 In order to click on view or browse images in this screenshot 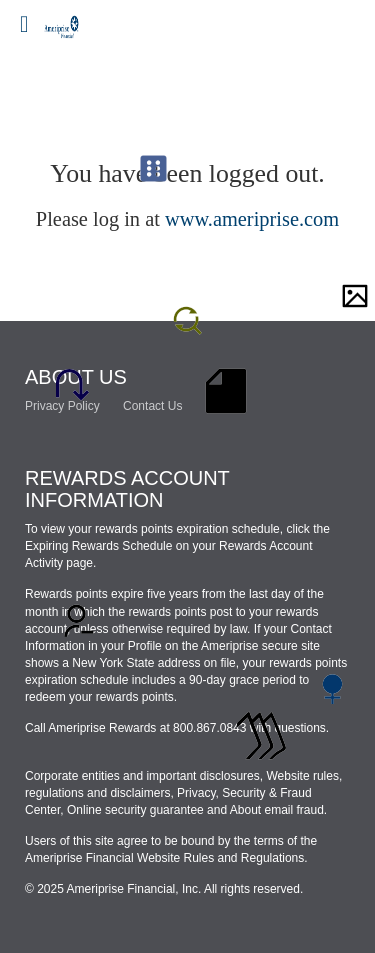, I will do `click(355, 296)`.